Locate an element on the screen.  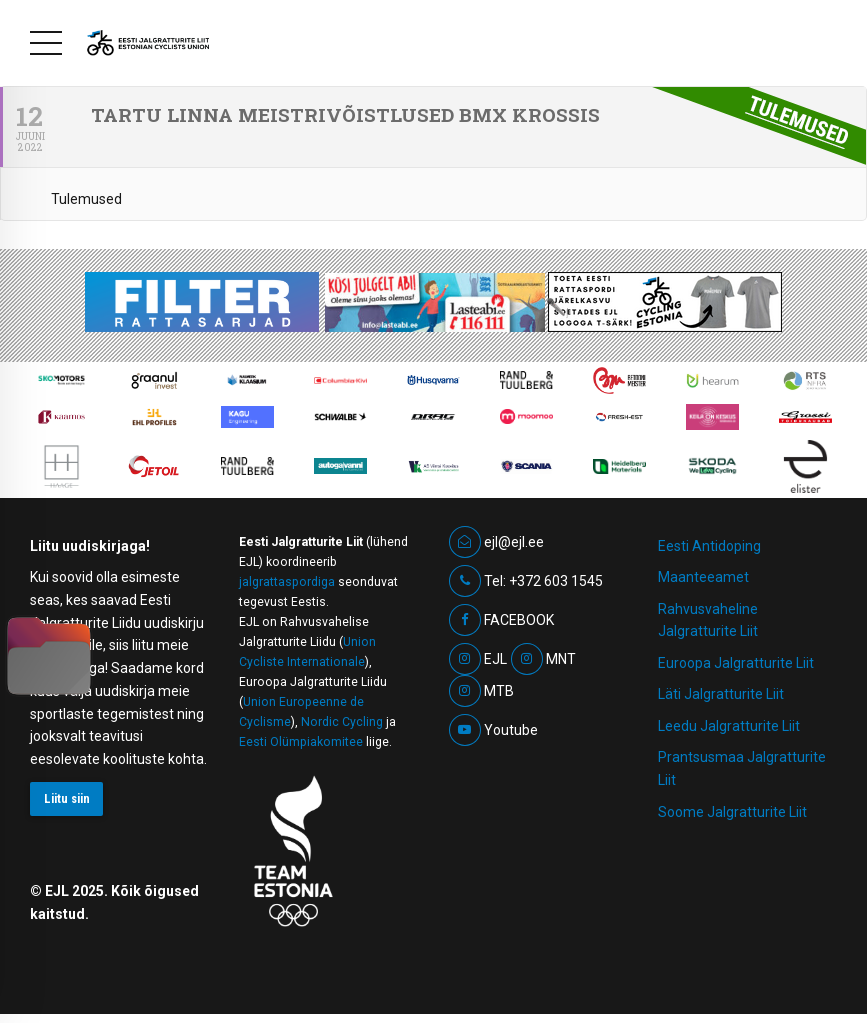
access microphone settings is located at coordinates (557, 308).